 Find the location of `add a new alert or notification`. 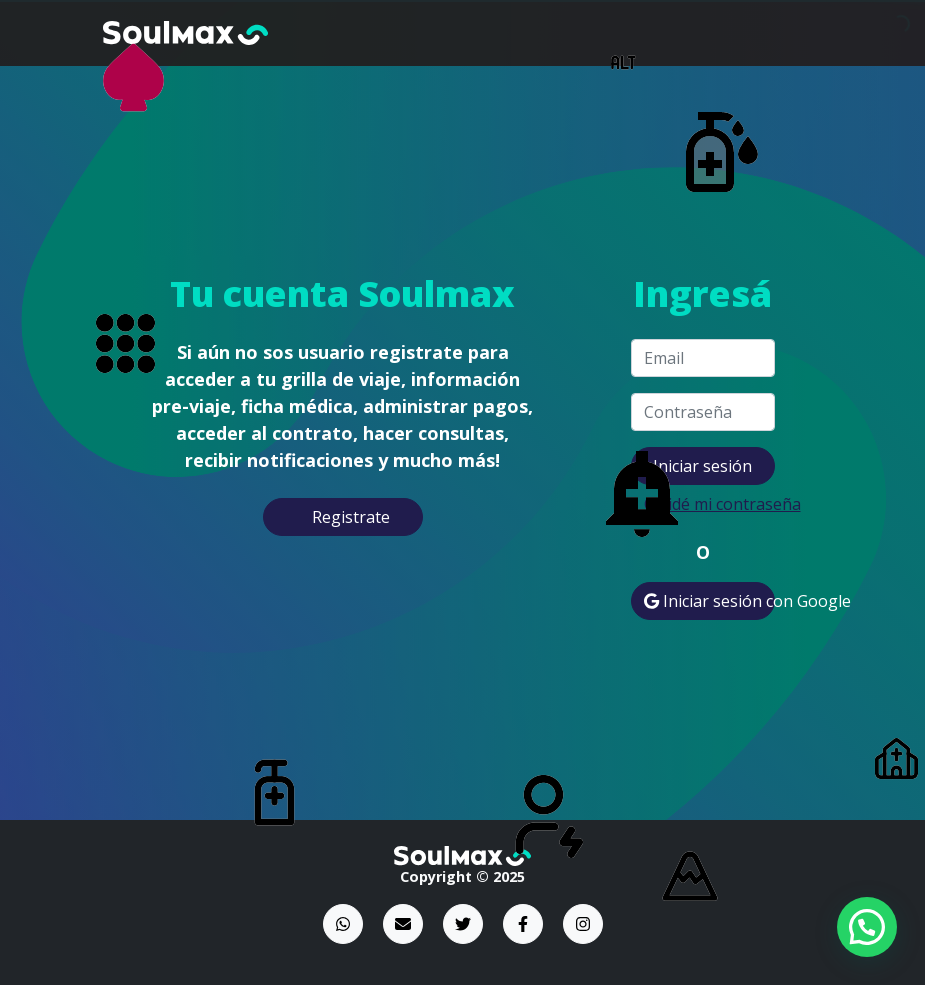

add a new alert or notification is located at coordinates (642, 493).